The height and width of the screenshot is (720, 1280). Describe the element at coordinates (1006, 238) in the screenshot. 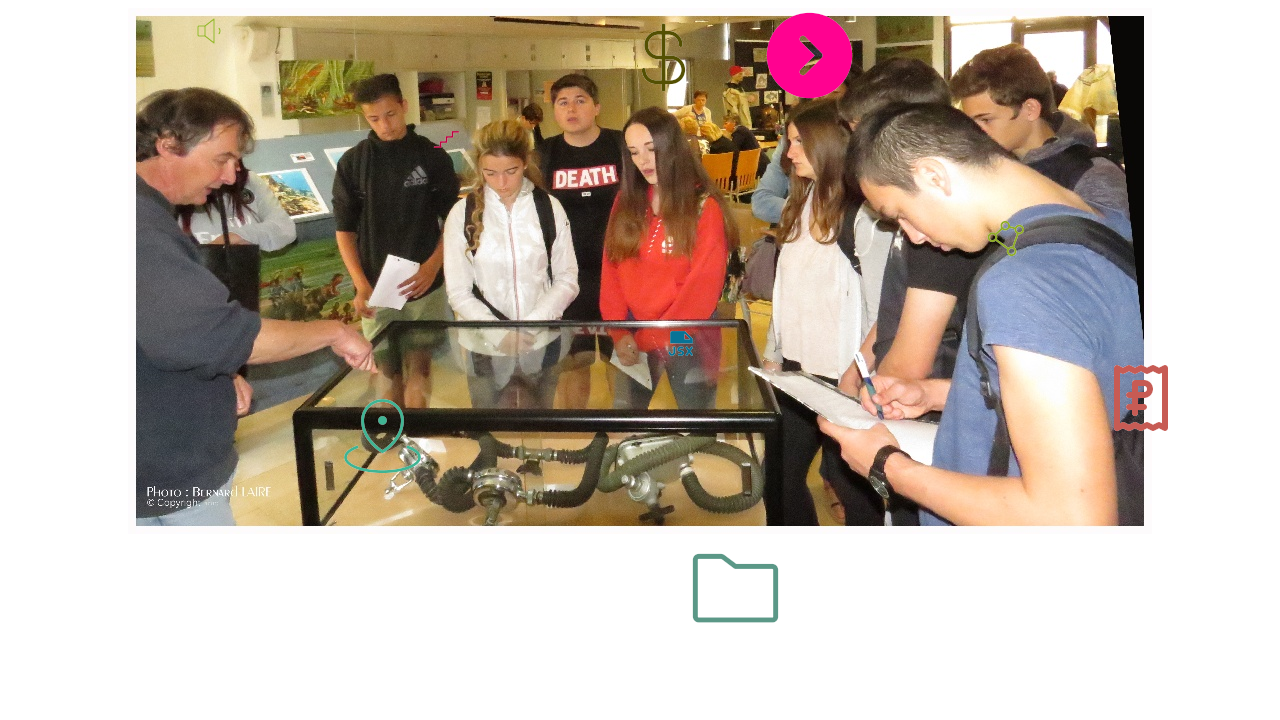

I see `access polygon or shape drawing tool` at that location.